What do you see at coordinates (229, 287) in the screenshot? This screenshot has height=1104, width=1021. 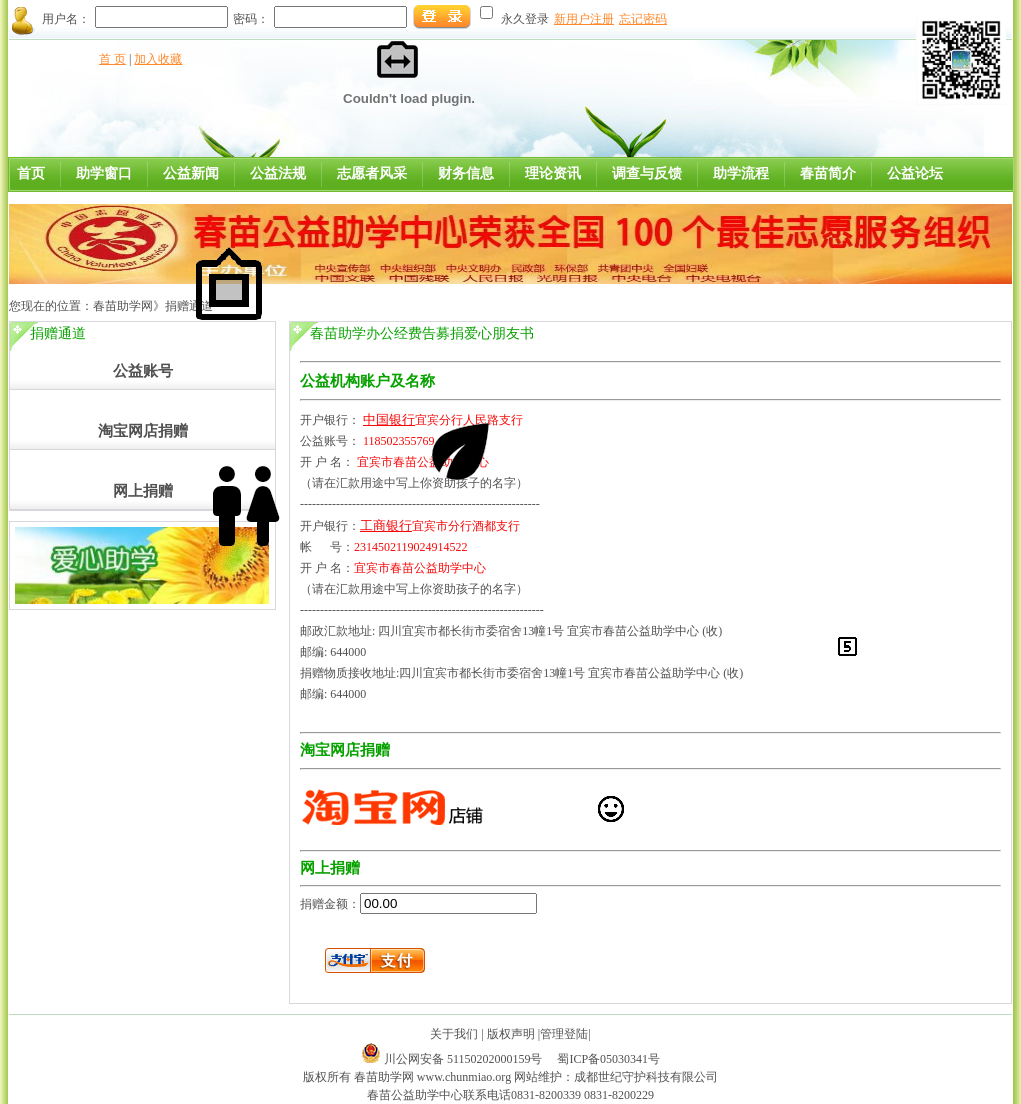 I see `add a frame or border to an image` at bounding box center [229, 287].